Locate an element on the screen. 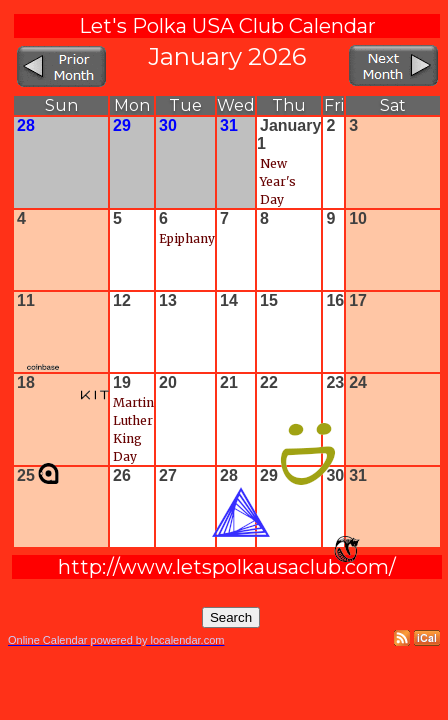 Image resolution: width=448 pixels, height=720 pixels. kit email marketing platform logo is located at coordinates (95, 395).